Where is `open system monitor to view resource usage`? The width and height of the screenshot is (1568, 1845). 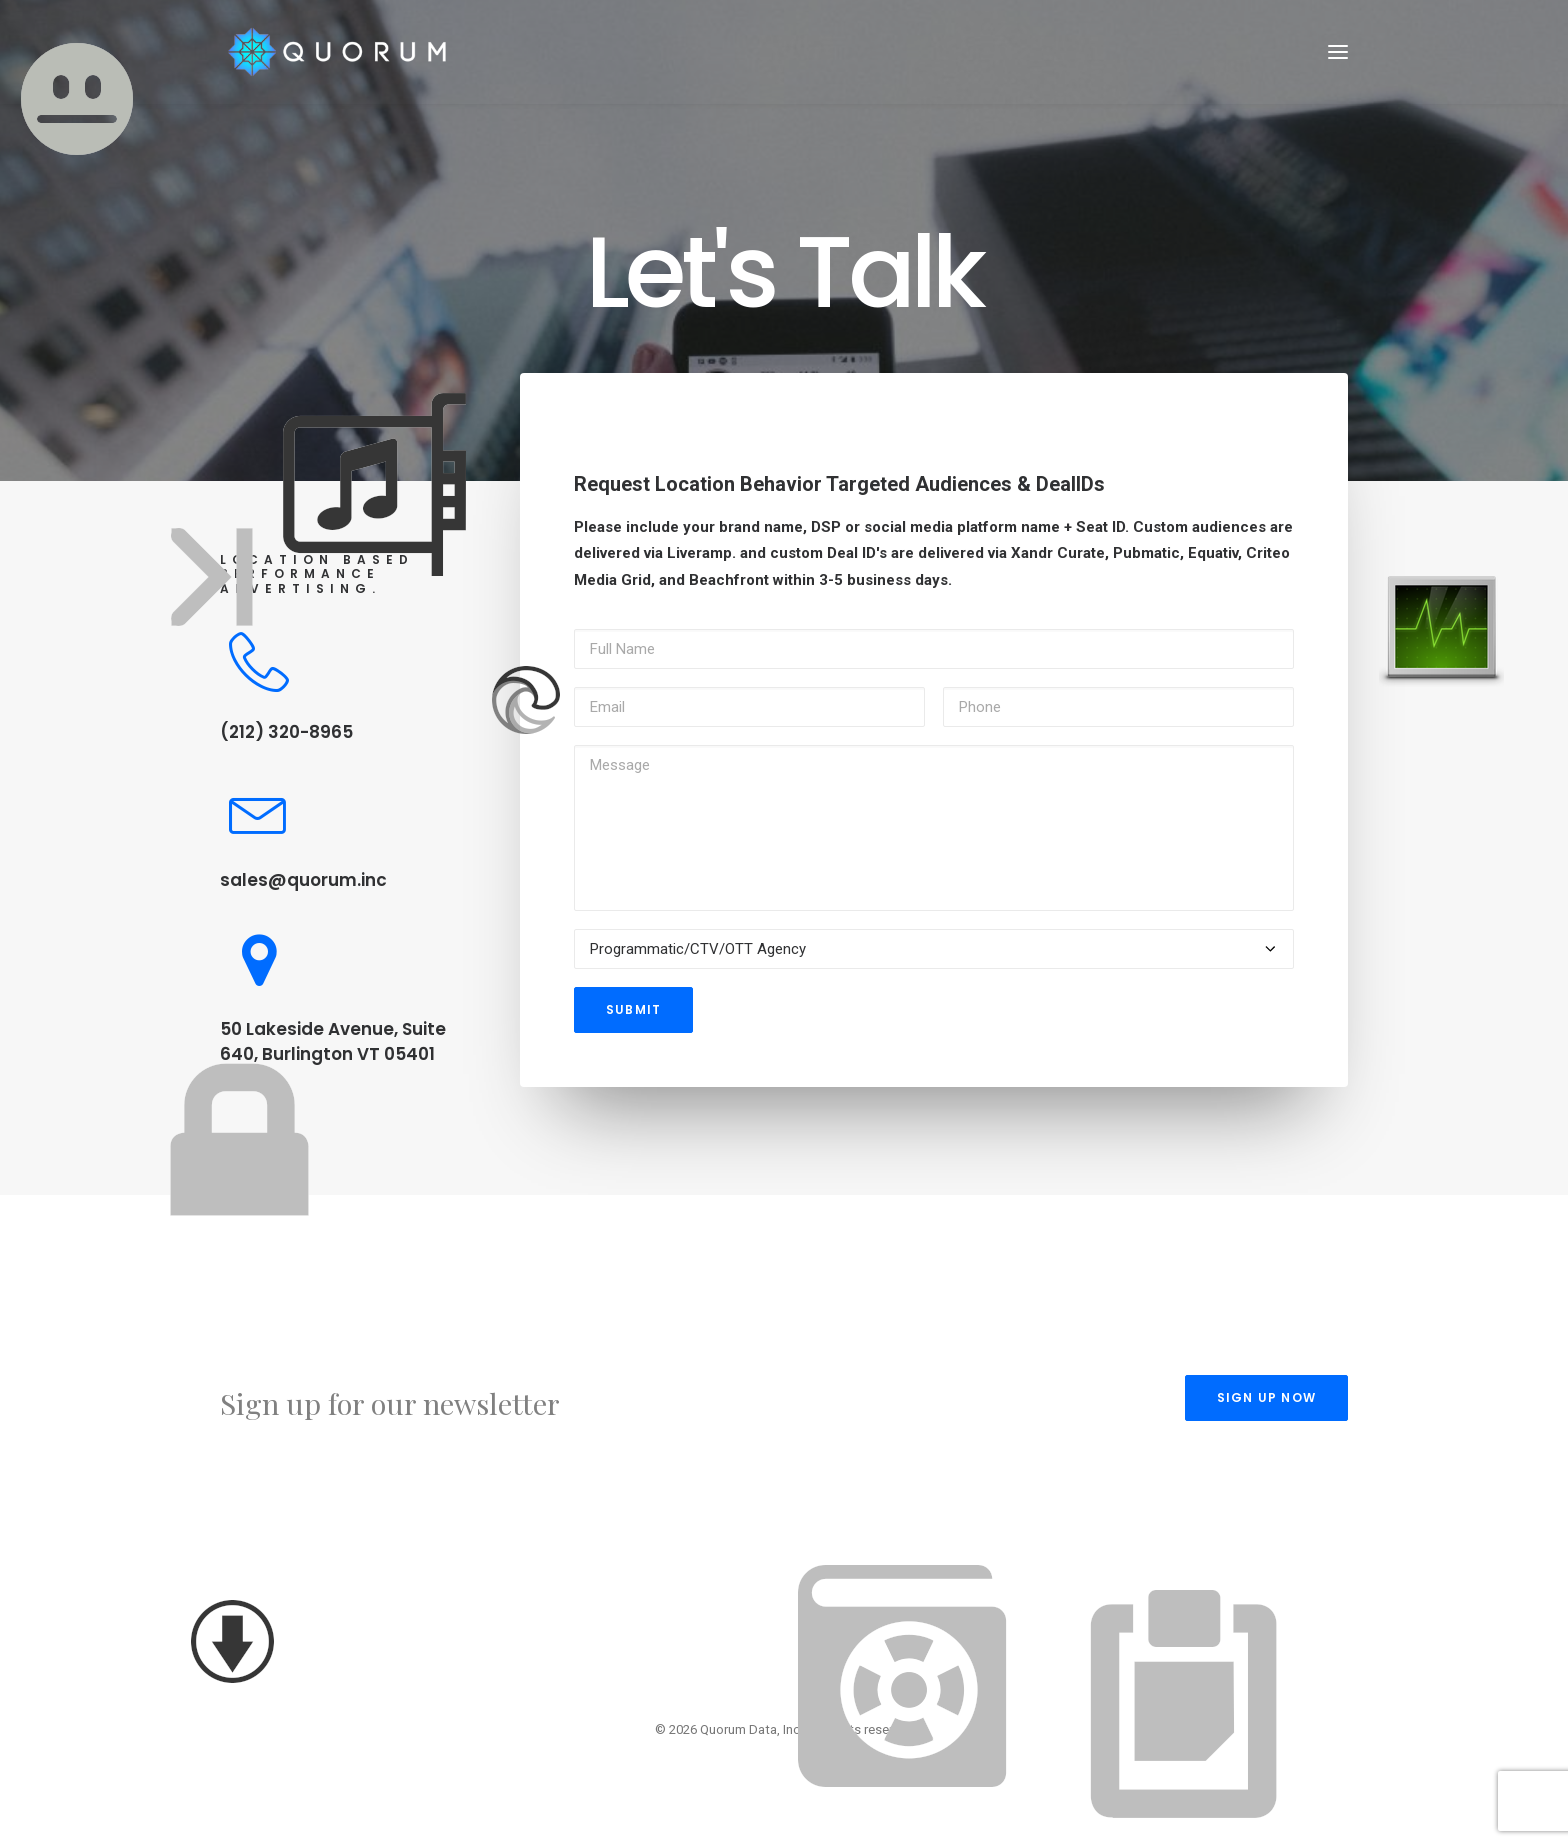
open system monitor to view resource usage is located at coordinates (1441, 624).